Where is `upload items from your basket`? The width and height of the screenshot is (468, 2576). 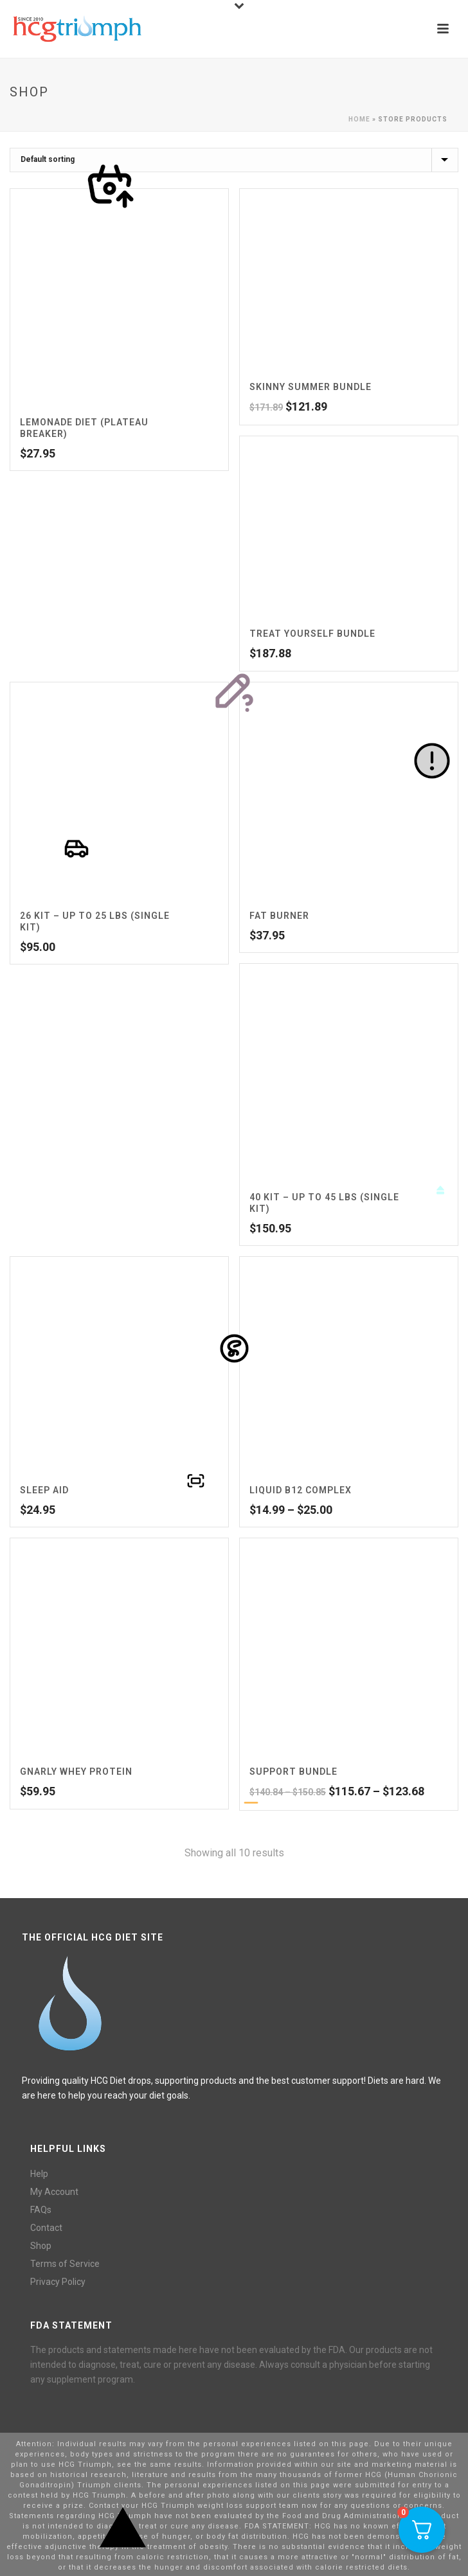 upload items from your basket is located at coordinates (109, 184).